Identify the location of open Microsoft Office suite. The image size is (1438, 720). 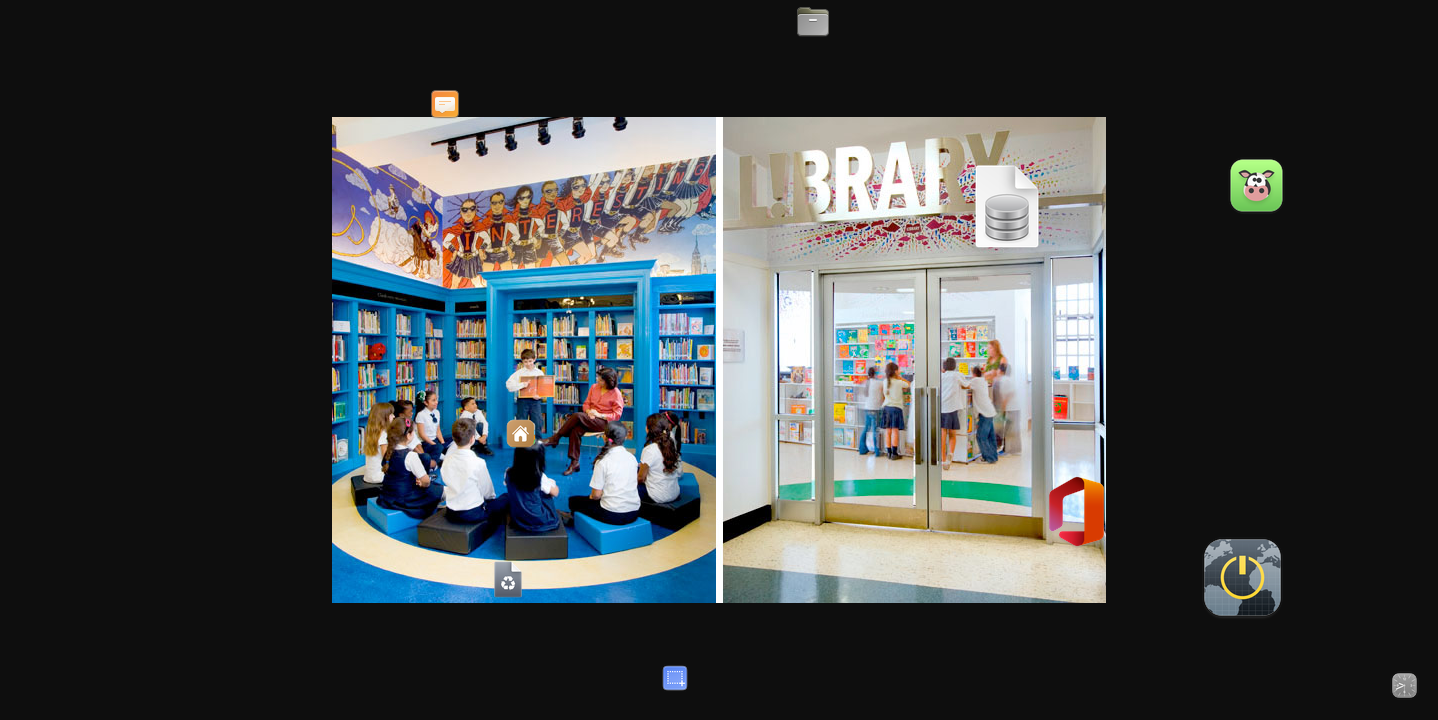
(1076, 511).